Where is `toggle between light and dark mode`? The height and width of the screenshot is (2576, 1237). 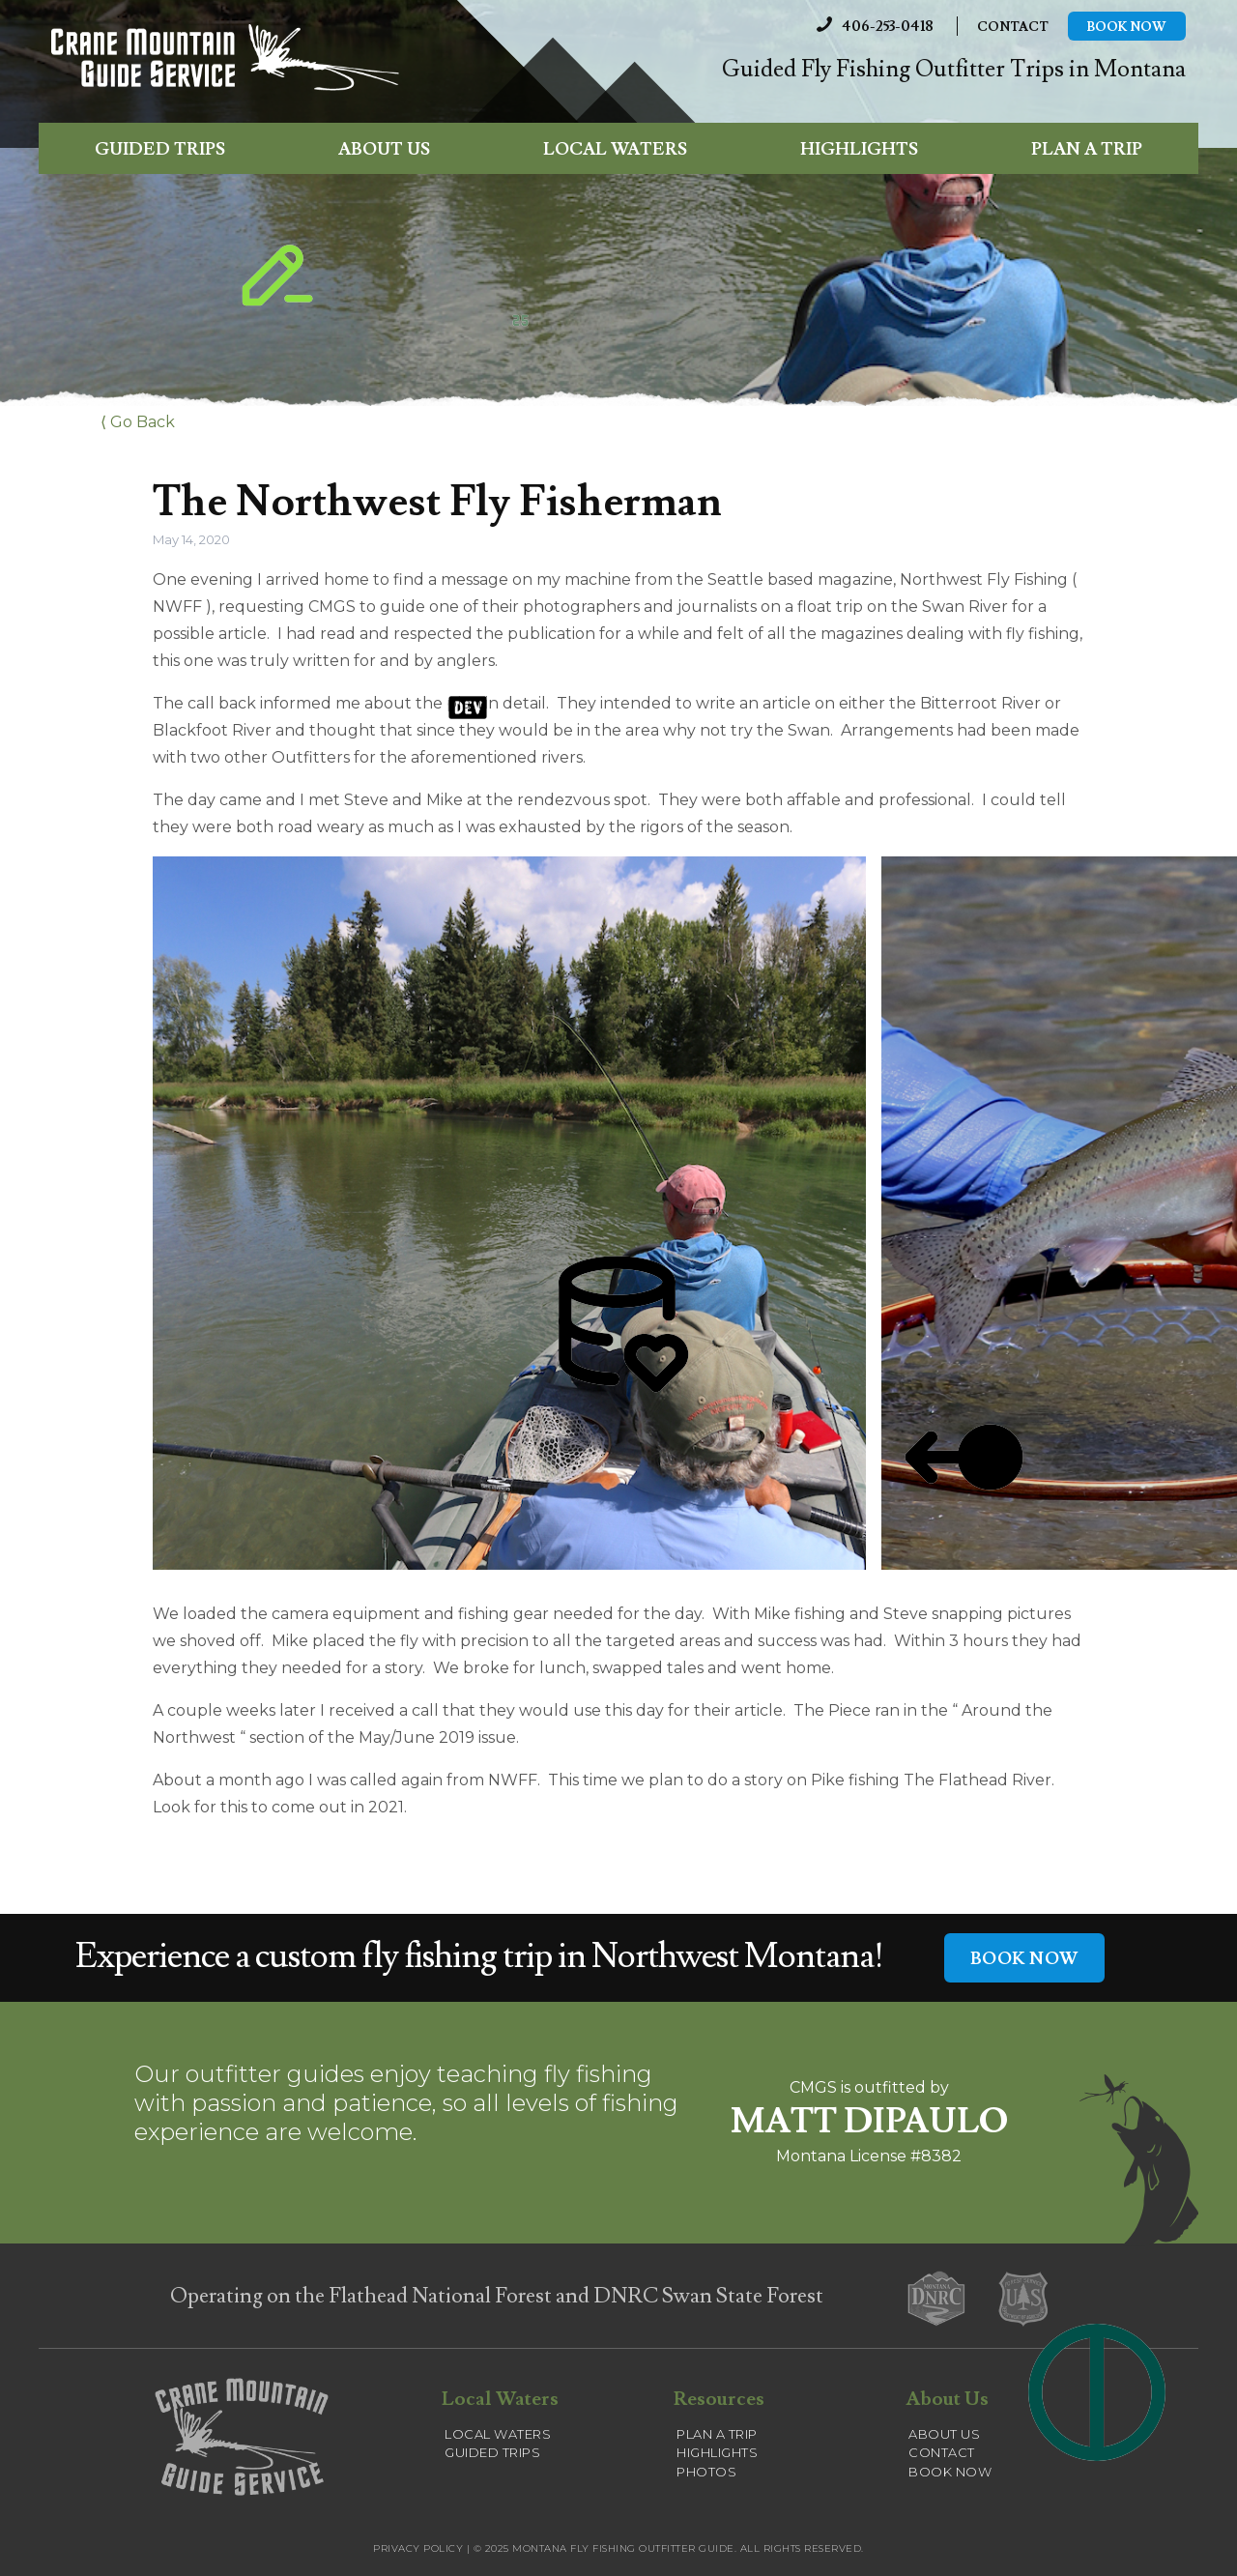
toggle between light and dark mode is located at coordinates (1097, 2392).